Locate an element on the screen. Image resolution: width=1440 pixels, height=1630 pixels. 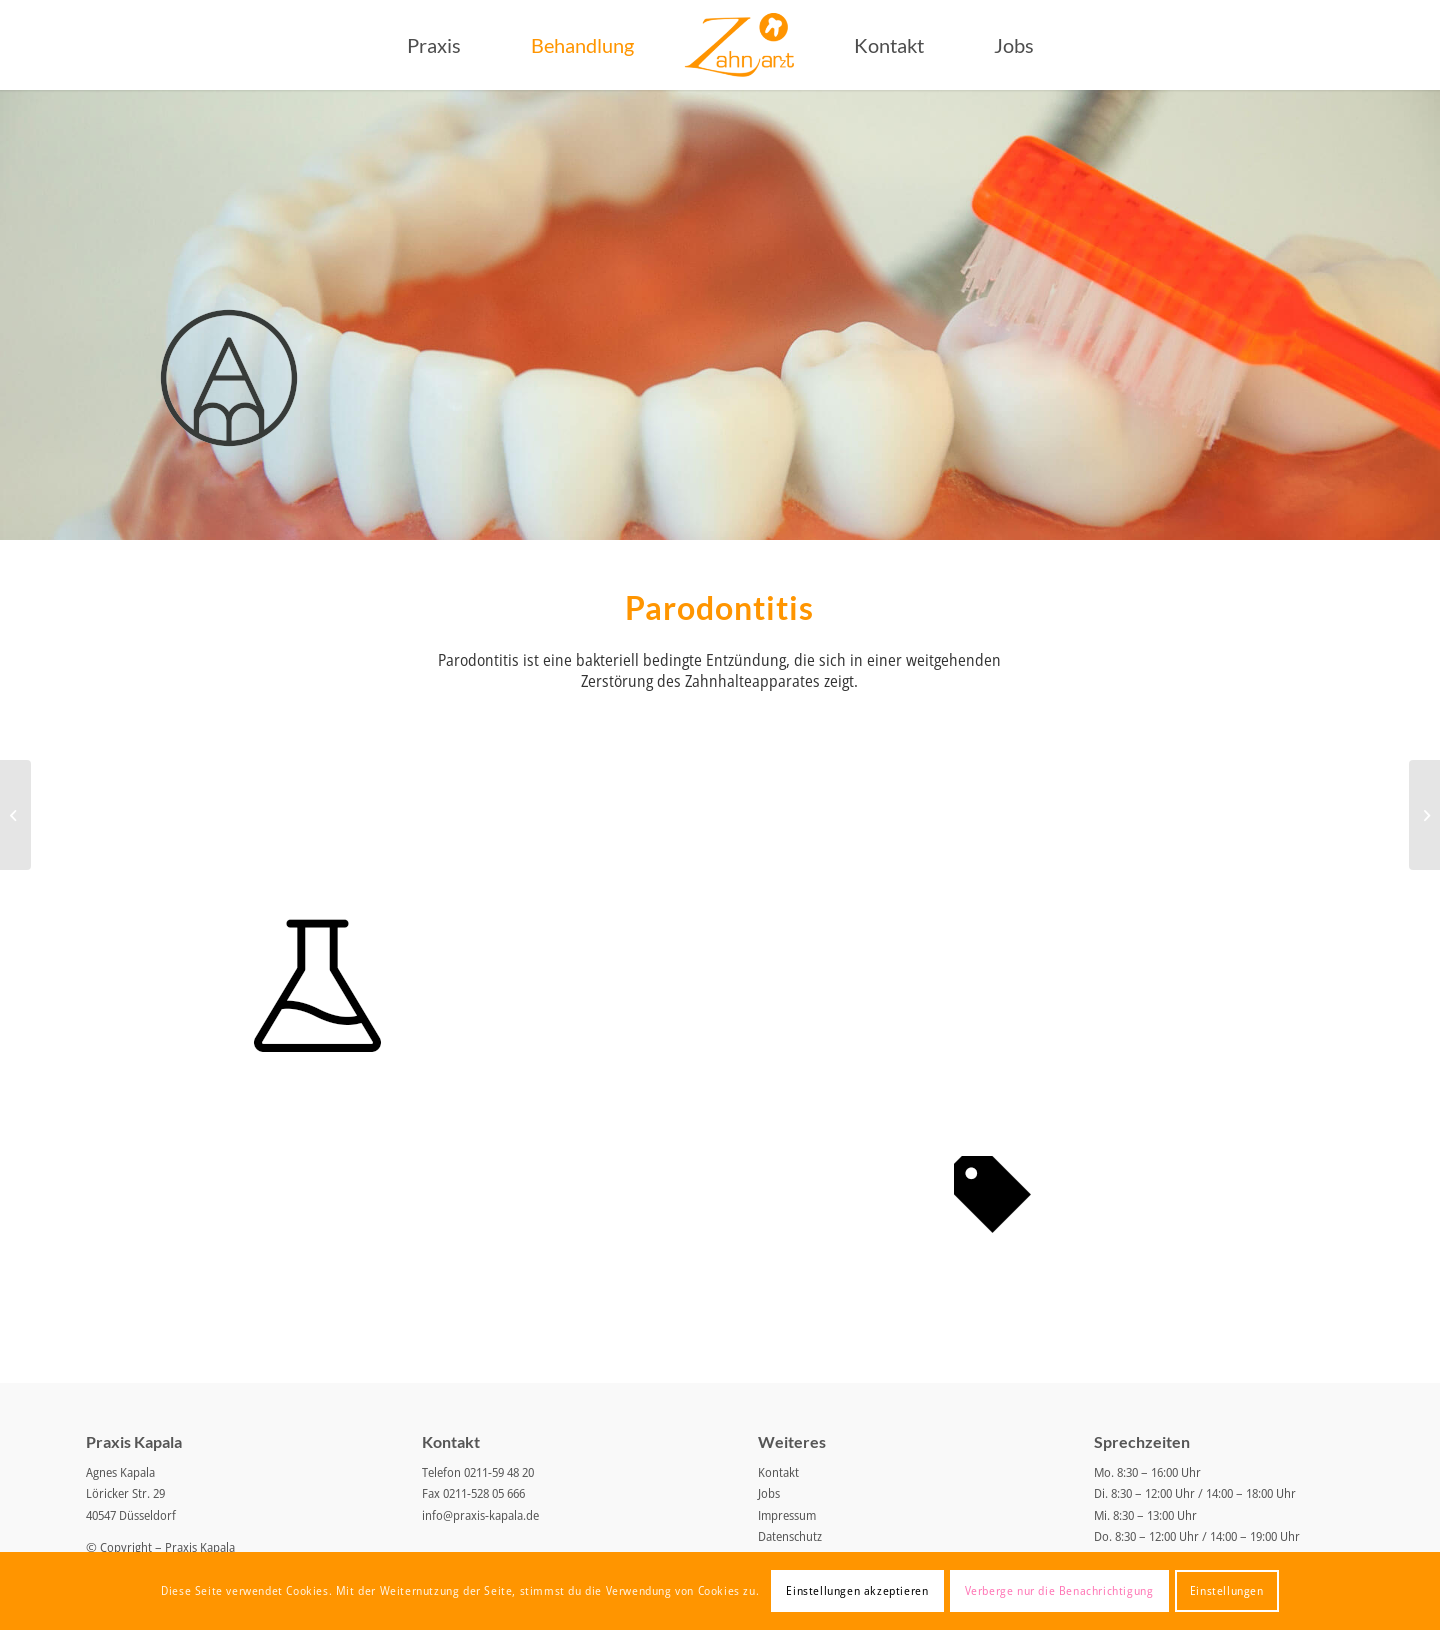
access laboratory or science features is located at coordinates (317, 988).